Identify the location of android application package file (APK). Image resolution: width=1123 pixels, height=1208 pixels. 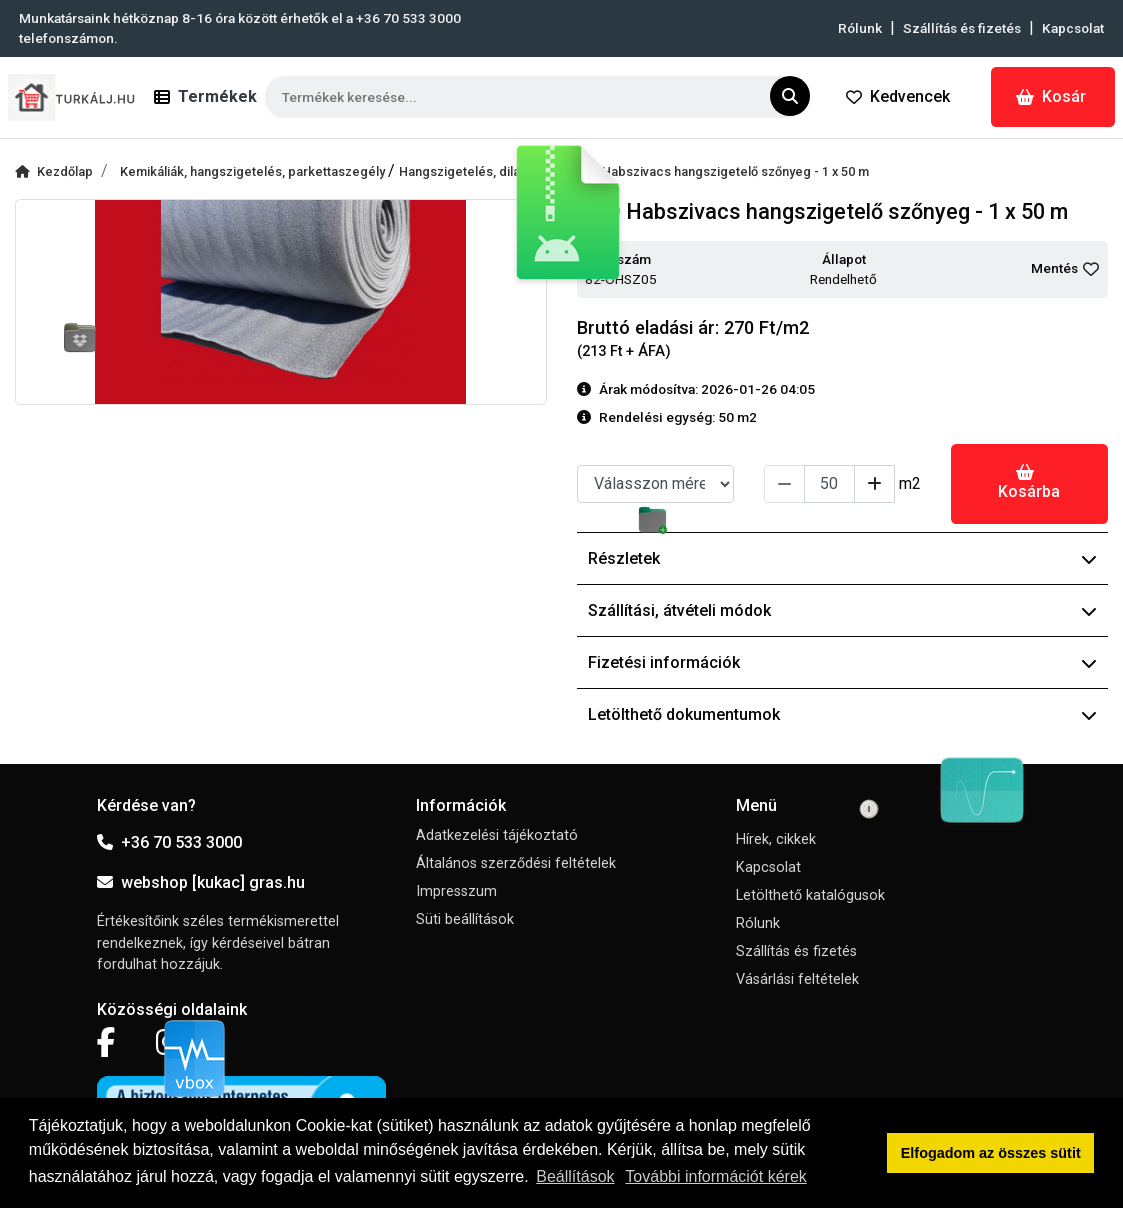
(568, 215).